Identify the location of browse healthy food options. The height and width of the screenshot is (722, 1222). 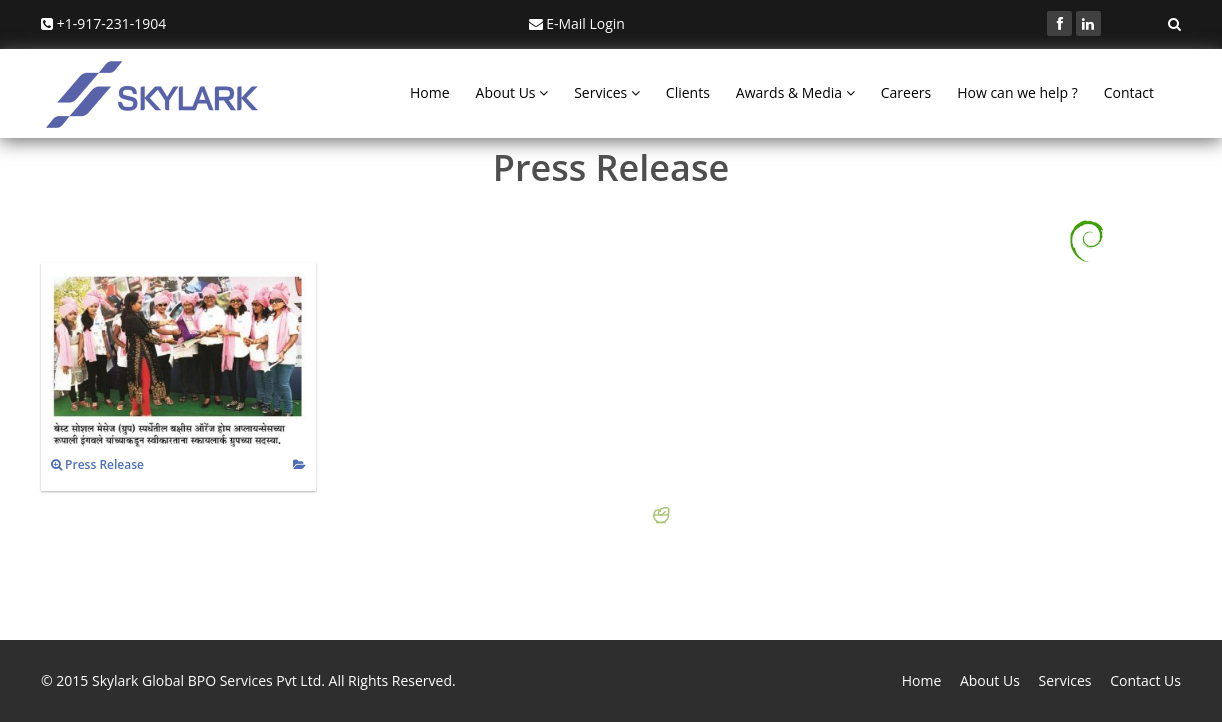
(661, 515).